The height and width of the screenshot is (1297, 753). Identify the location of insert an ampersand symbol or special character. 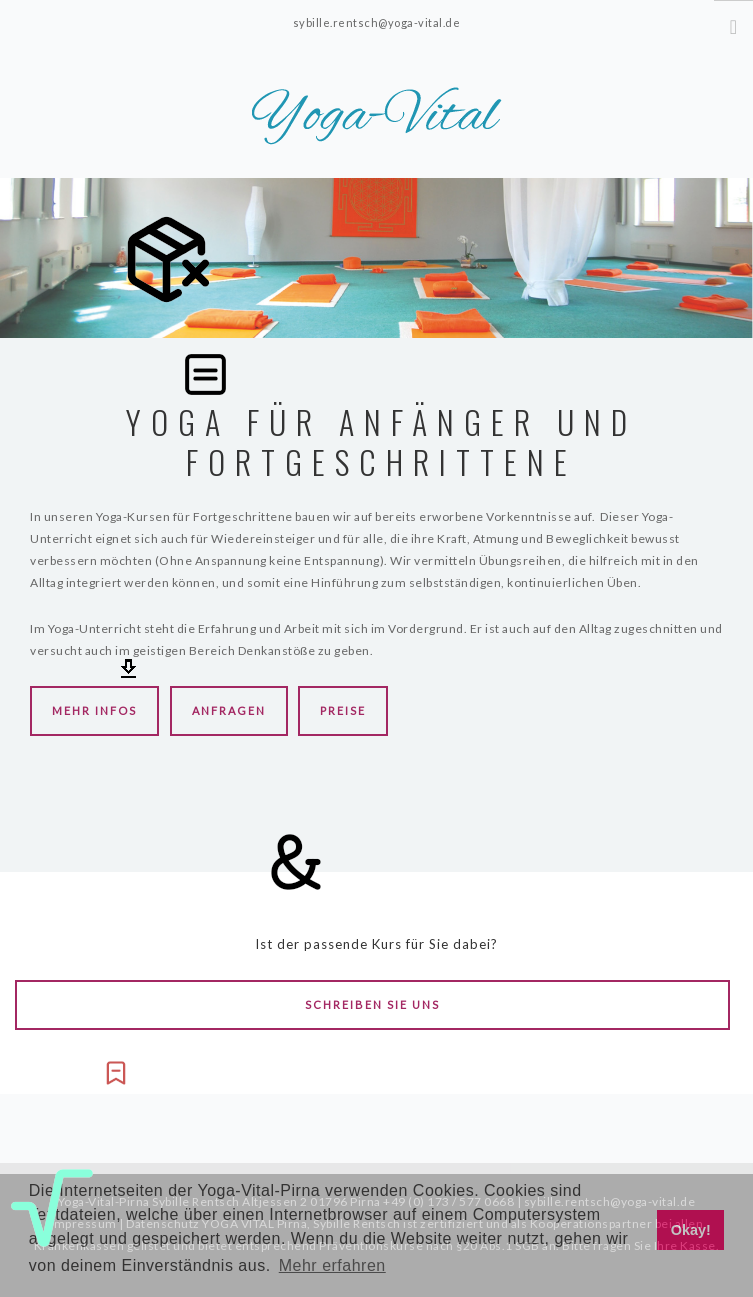
(296, 862).